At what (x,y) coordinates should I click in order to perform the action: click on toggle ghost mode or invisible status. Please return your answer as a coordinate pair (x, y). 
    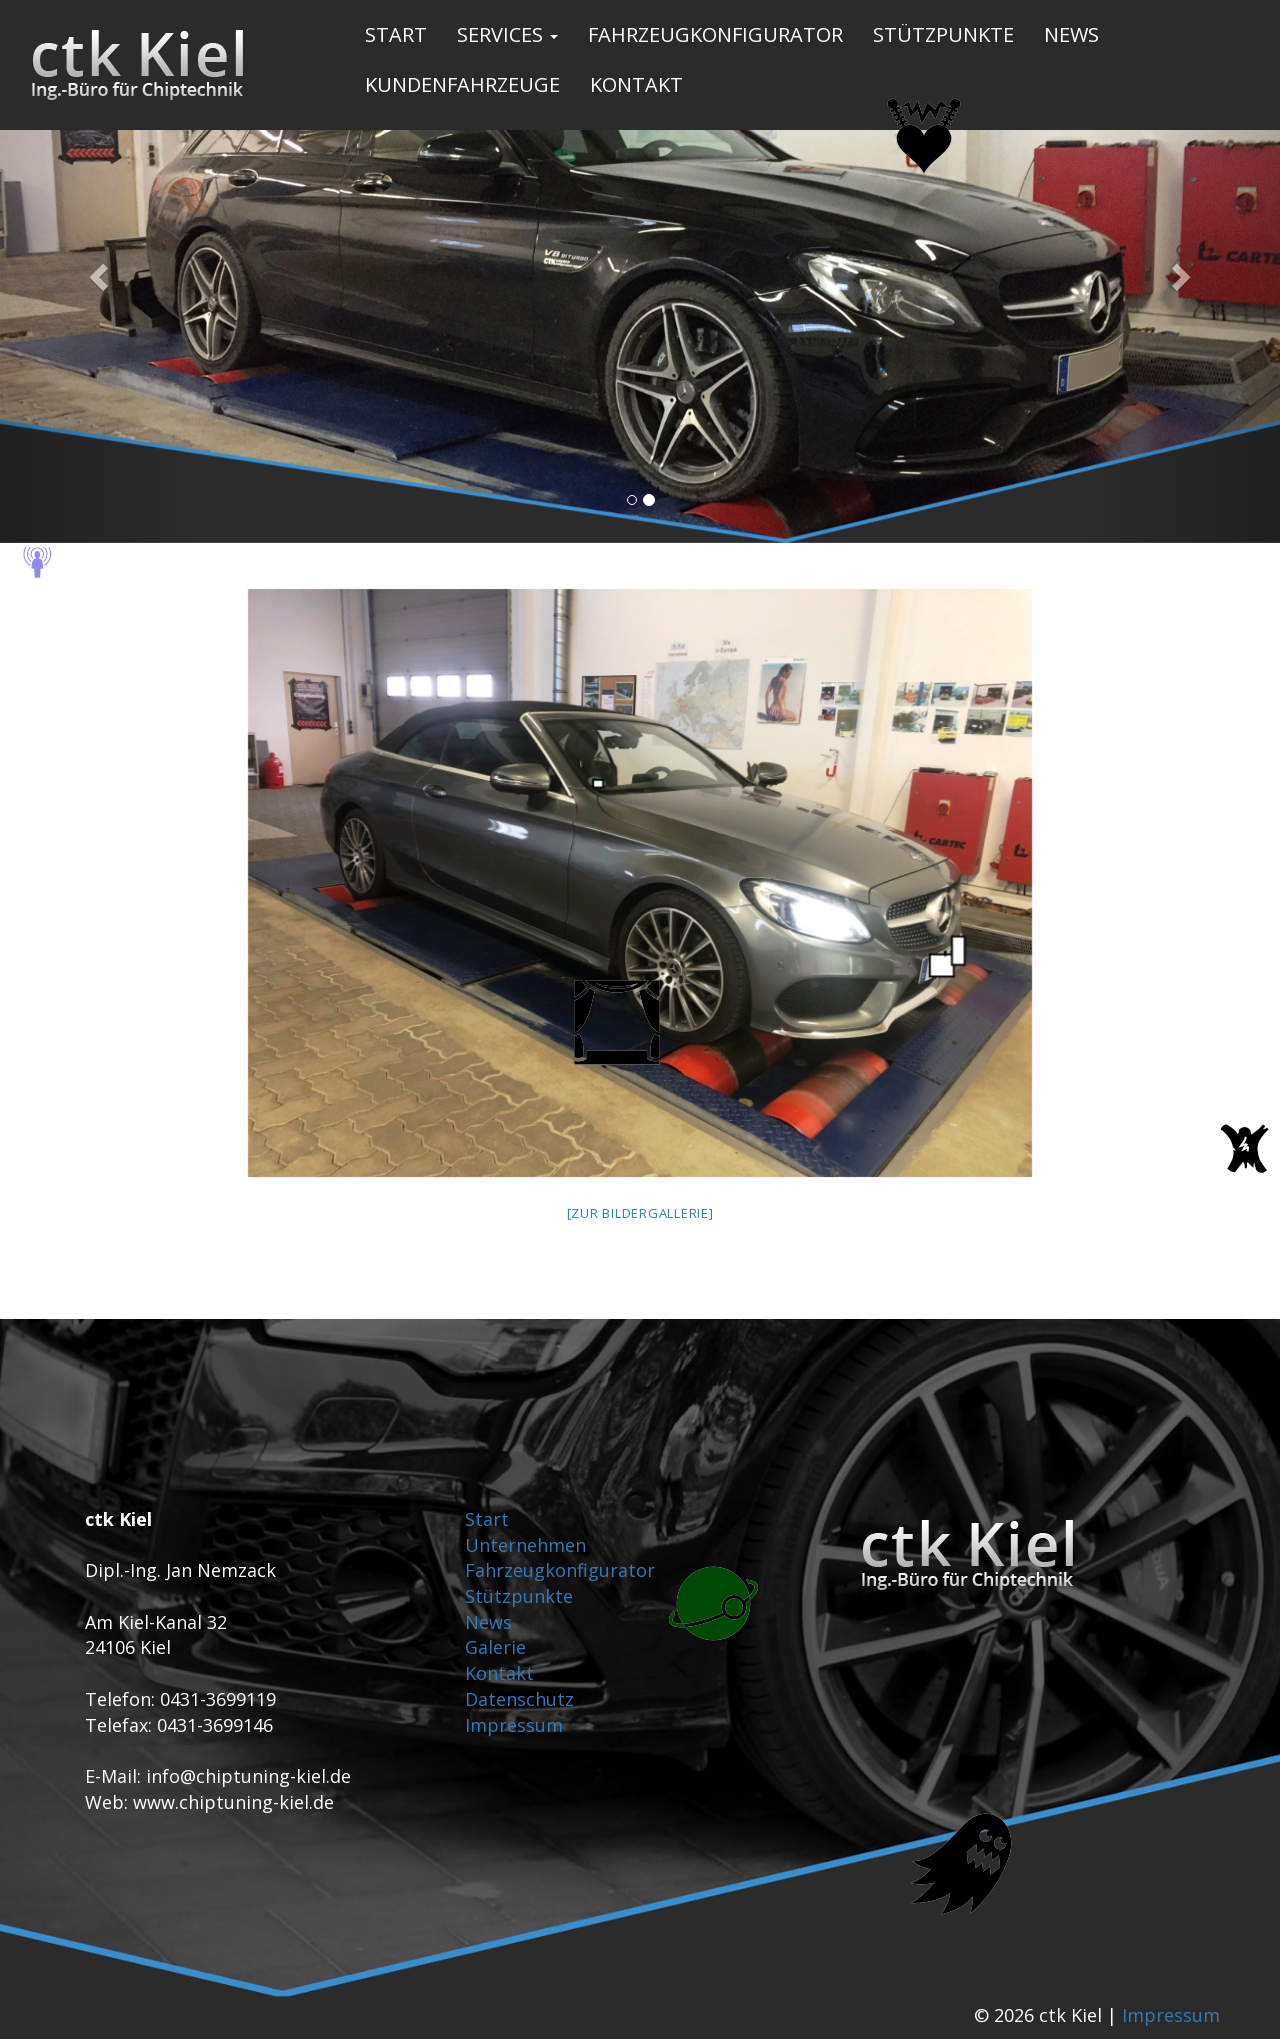
    Looking at the image, I should click on (961, 1864).